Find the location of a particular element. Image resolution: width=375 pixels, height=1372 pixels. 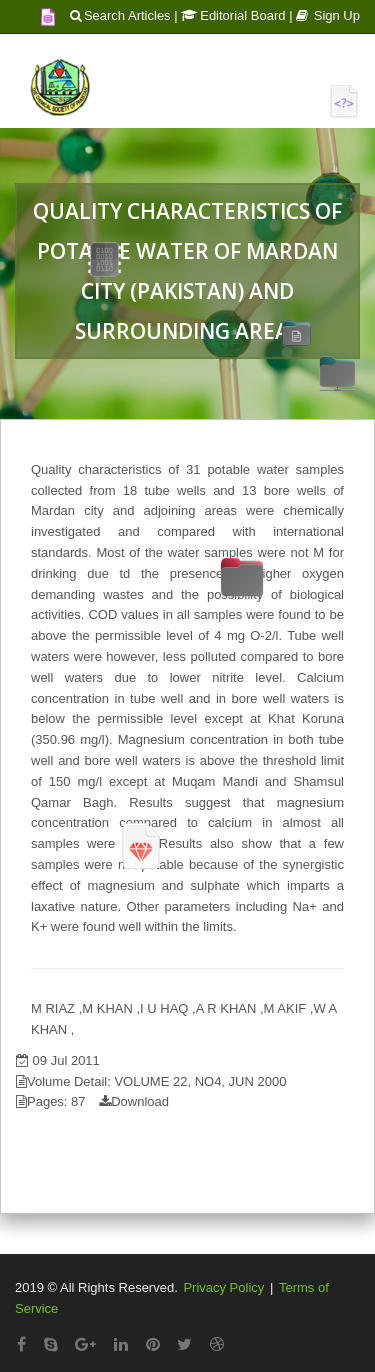

firmware file type indicator is located at coordinates (104, 259).